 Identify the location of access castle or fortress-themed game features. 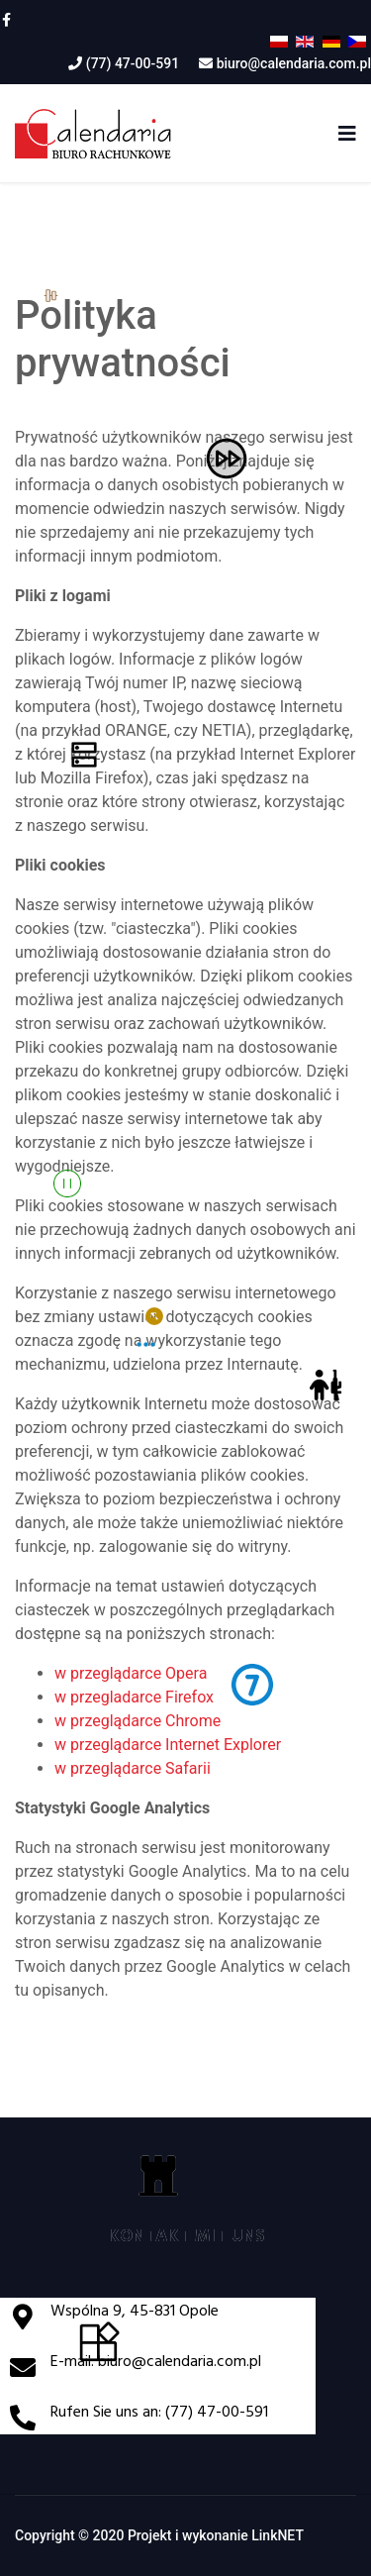
(158, 2175).